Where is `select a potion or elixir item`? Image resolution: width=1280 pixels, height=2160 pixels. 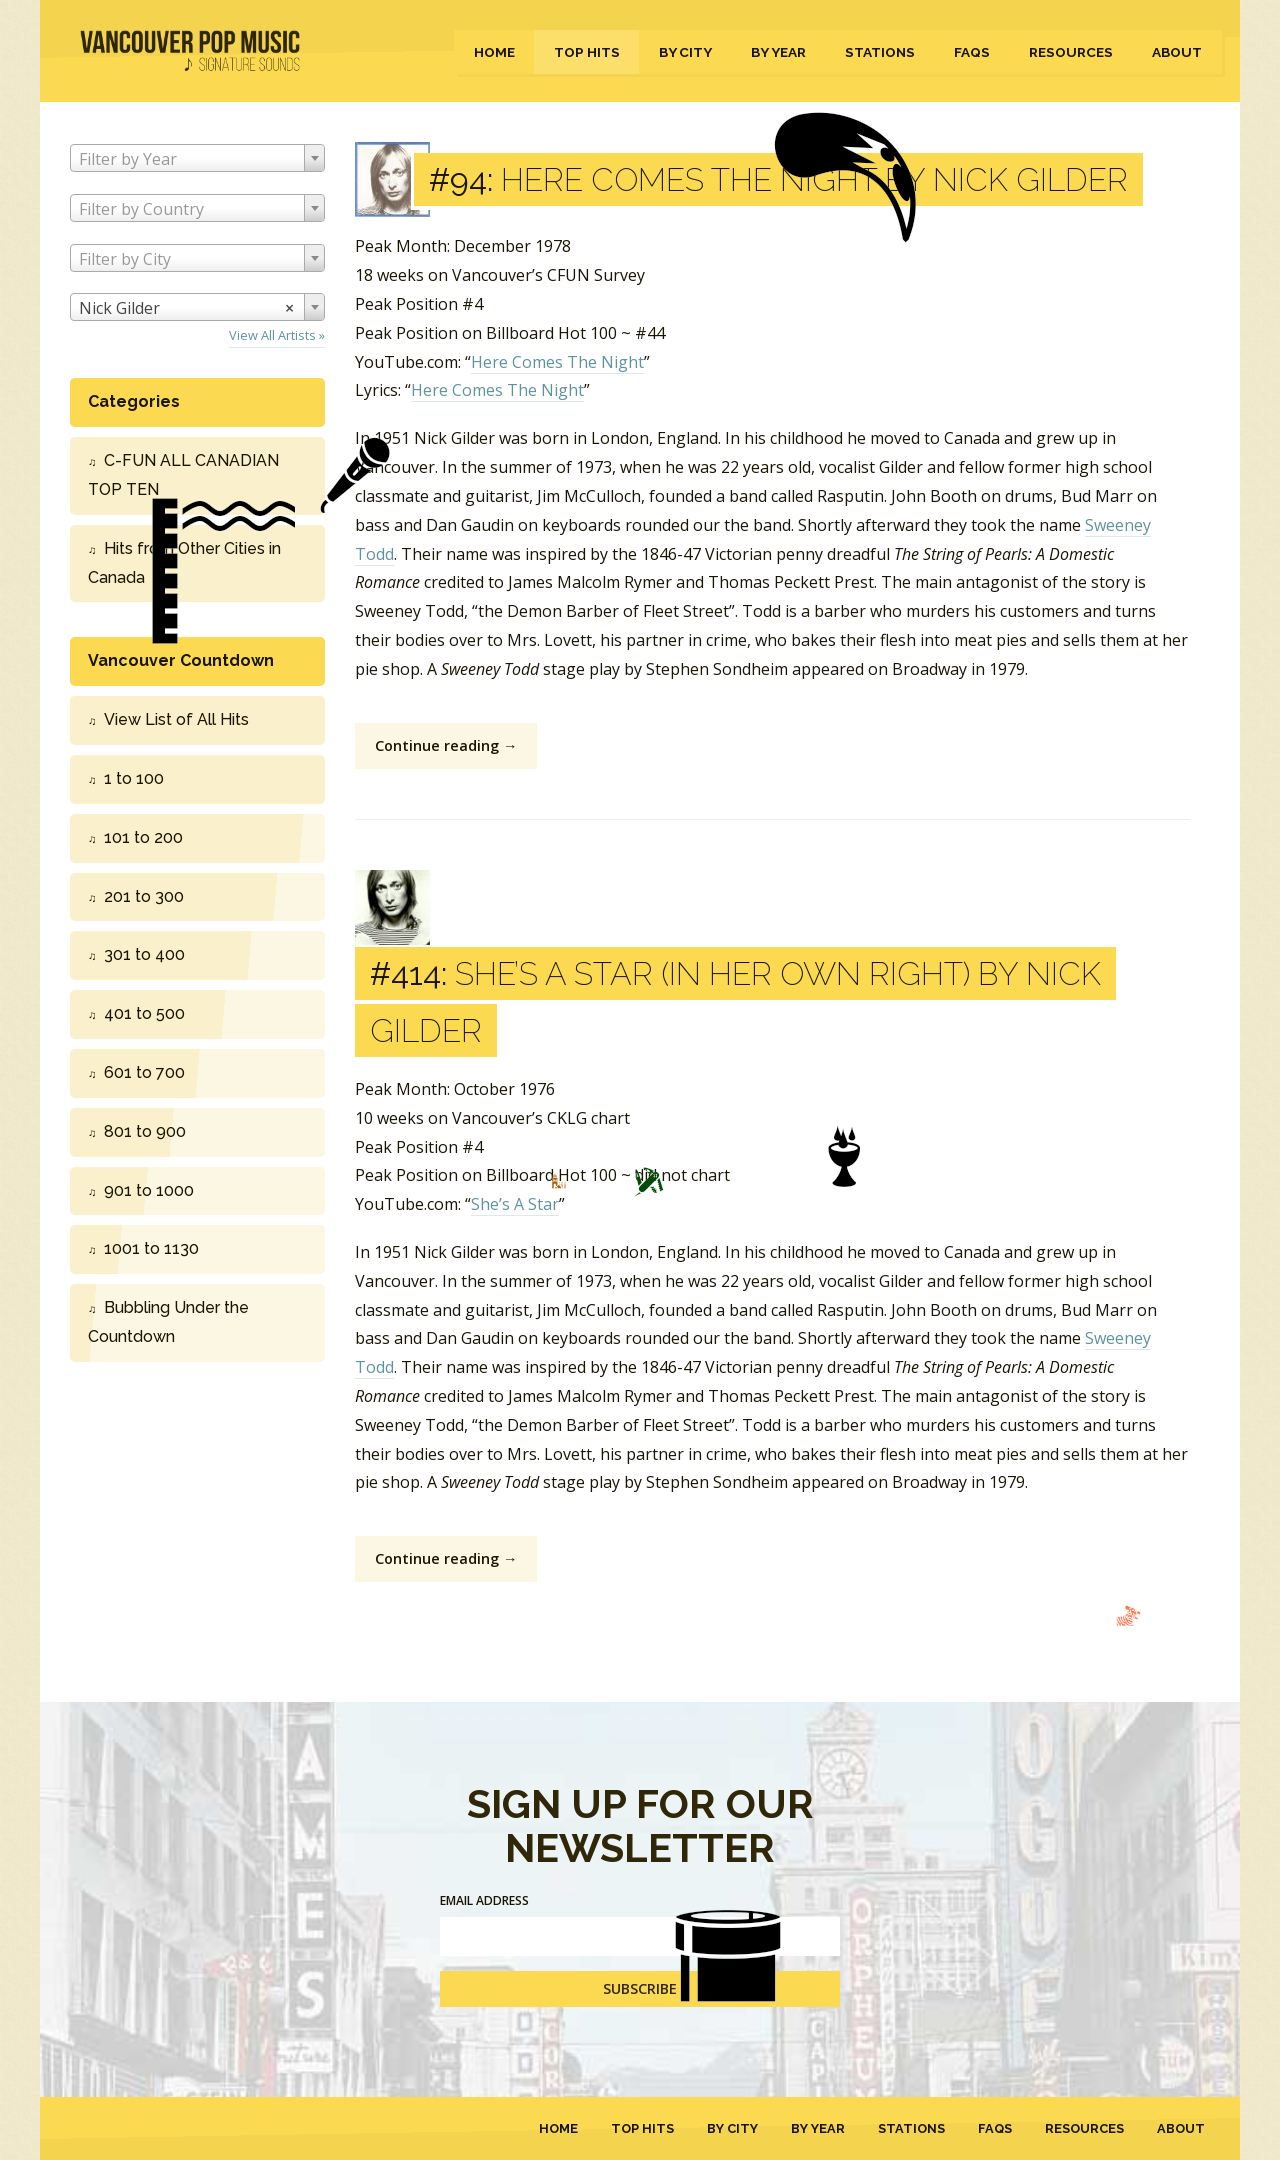 select a potion or elixir item is located at coordinates (844, 1156).